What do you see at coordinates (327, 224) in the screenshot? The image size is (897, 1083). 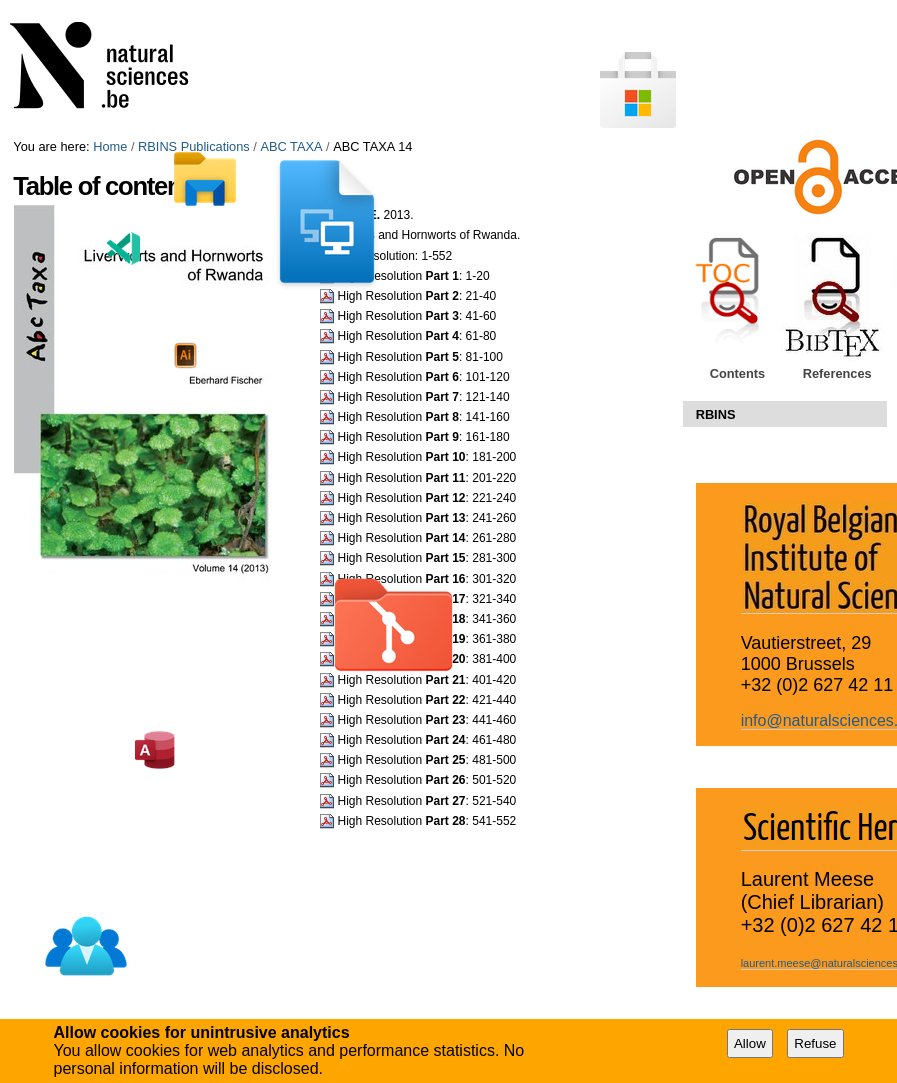 I see `open a remote desktop connection file` at bounding box center [327, 224].